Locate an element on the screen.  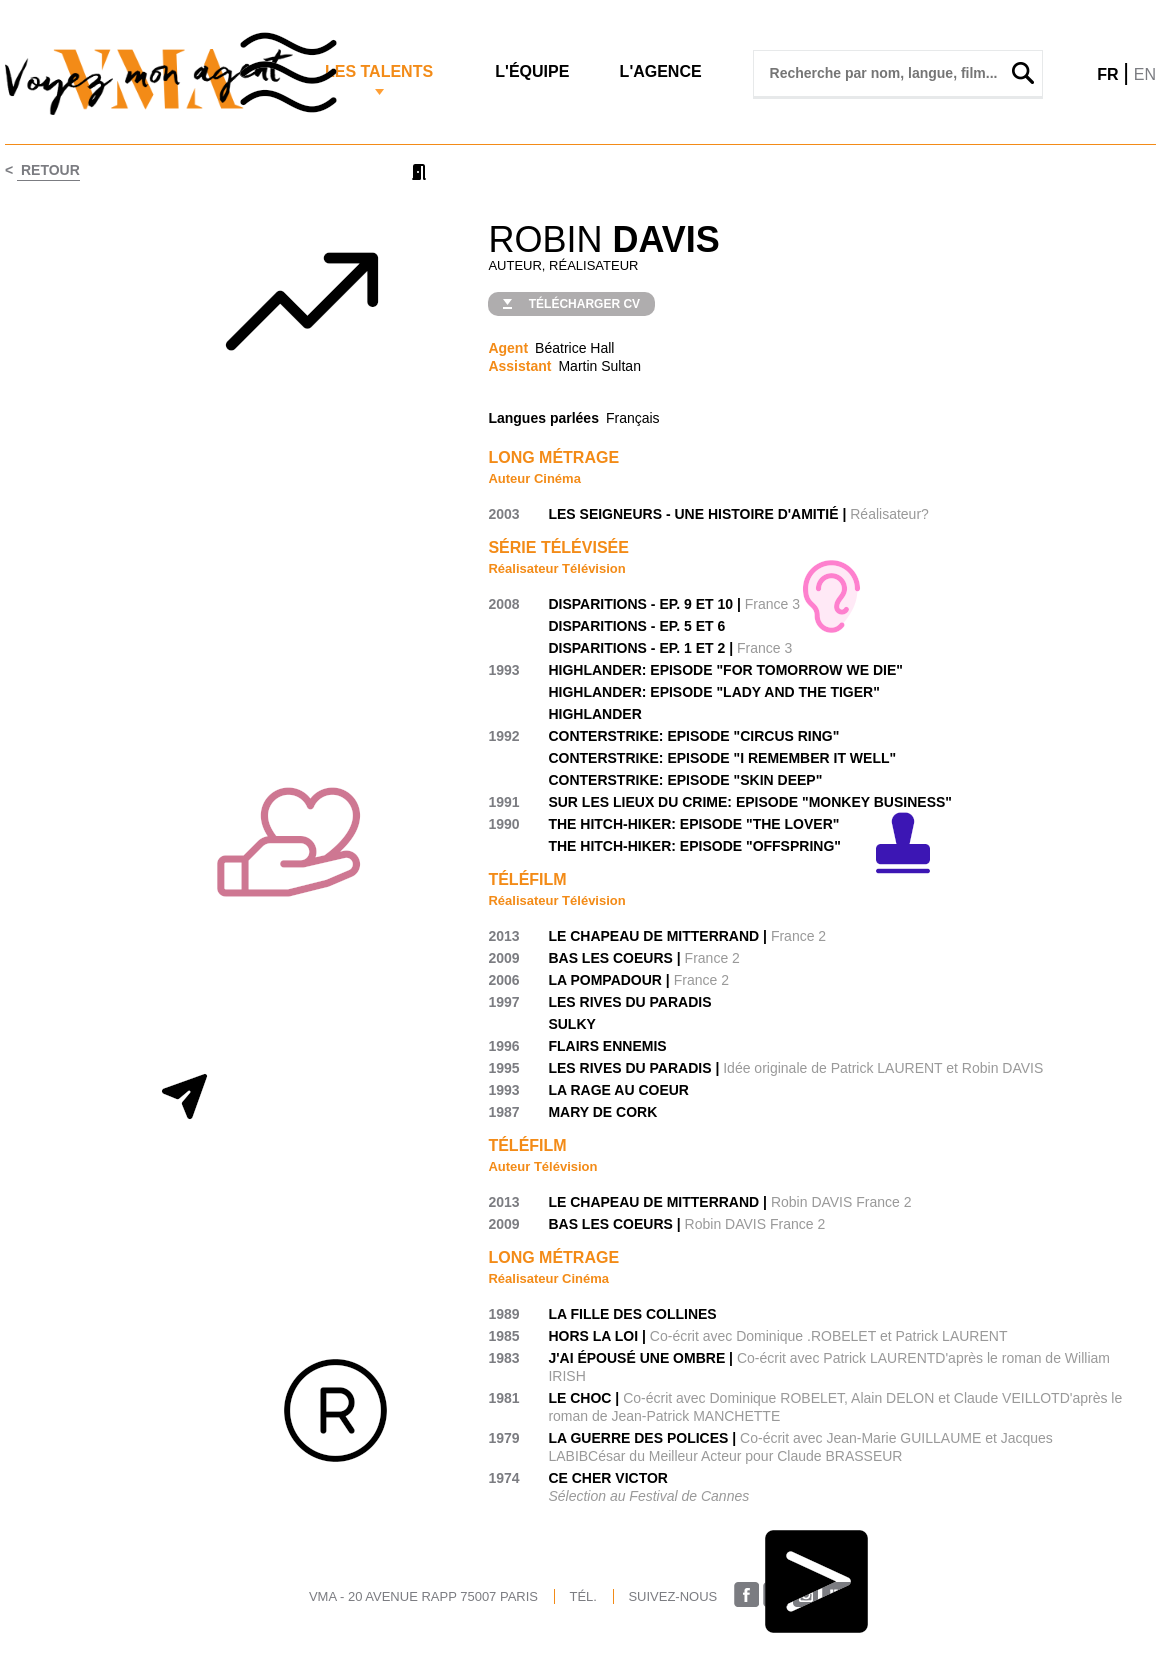
donate or make a charitable contribution is located at coordinates (293, 844).